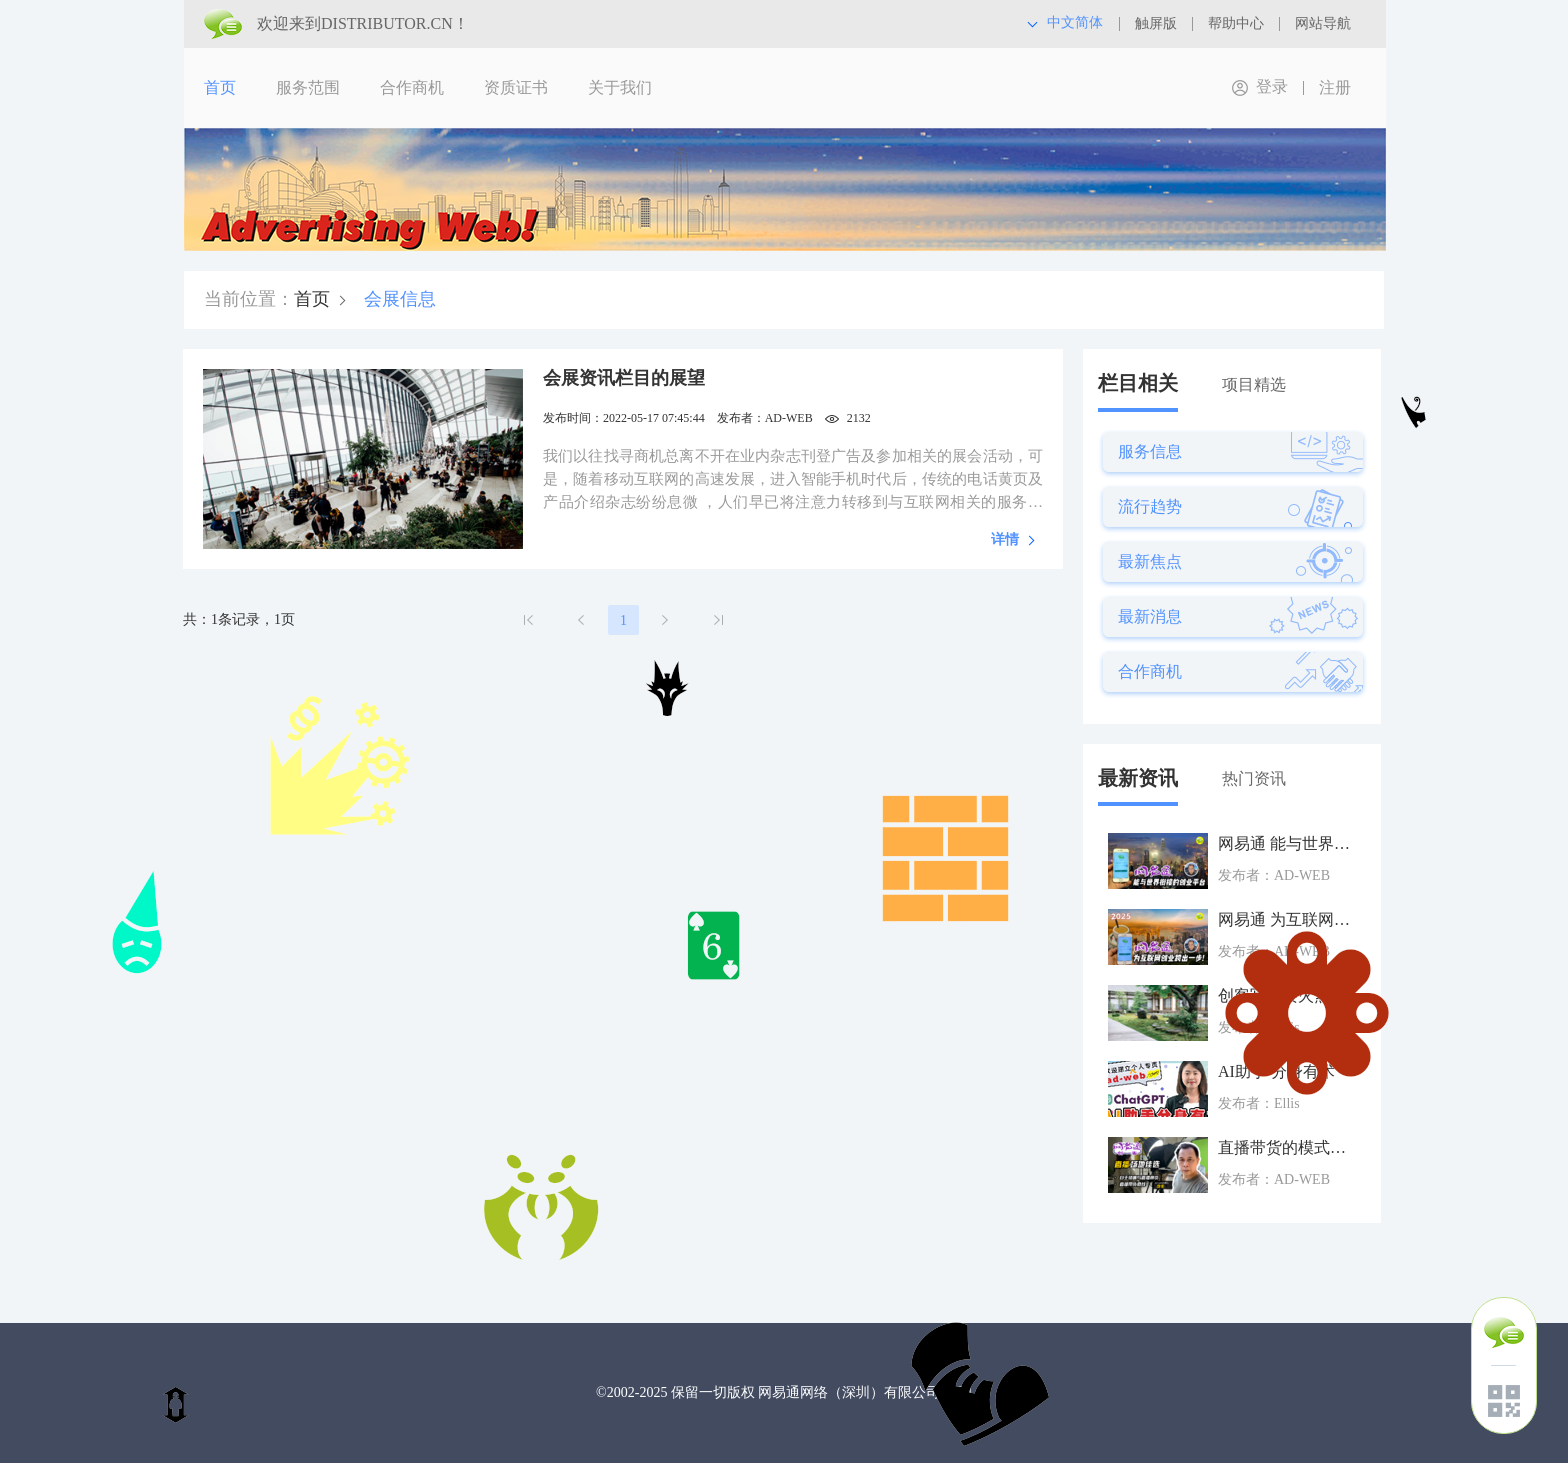 This screenshot has width=1568, height=1463. I want to click on fox character or animal companion icon, so click(668, 688).